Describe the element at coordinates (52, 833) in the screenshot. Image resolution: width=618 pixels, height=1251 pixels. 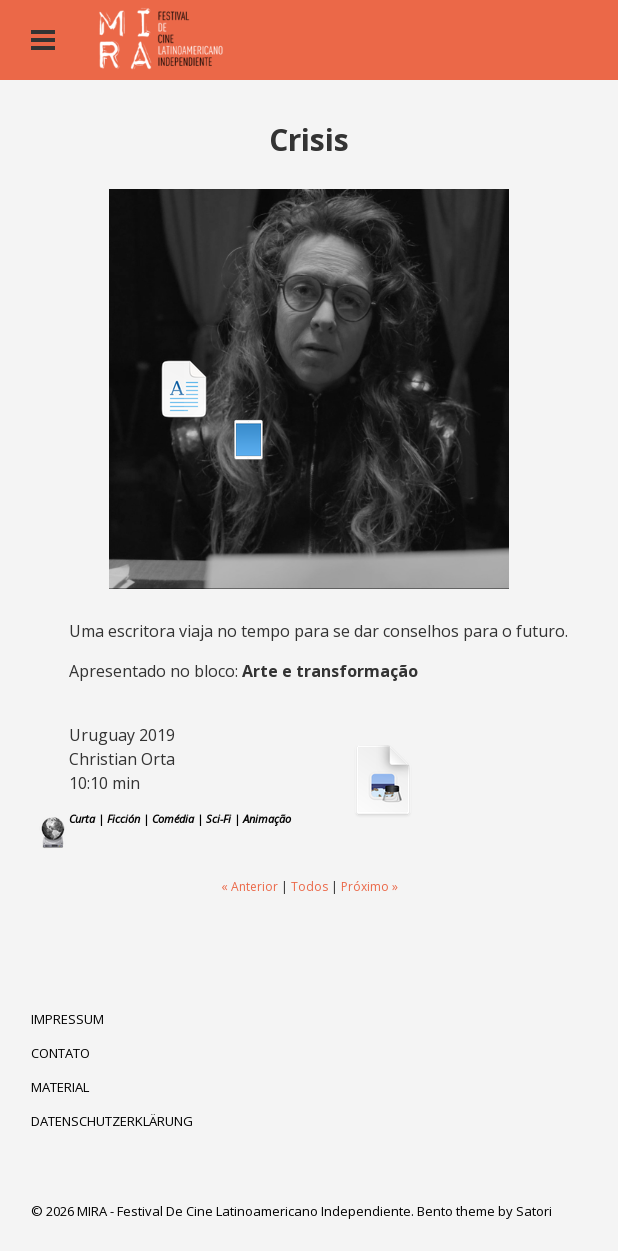
I see `access network boot volume` at that location.